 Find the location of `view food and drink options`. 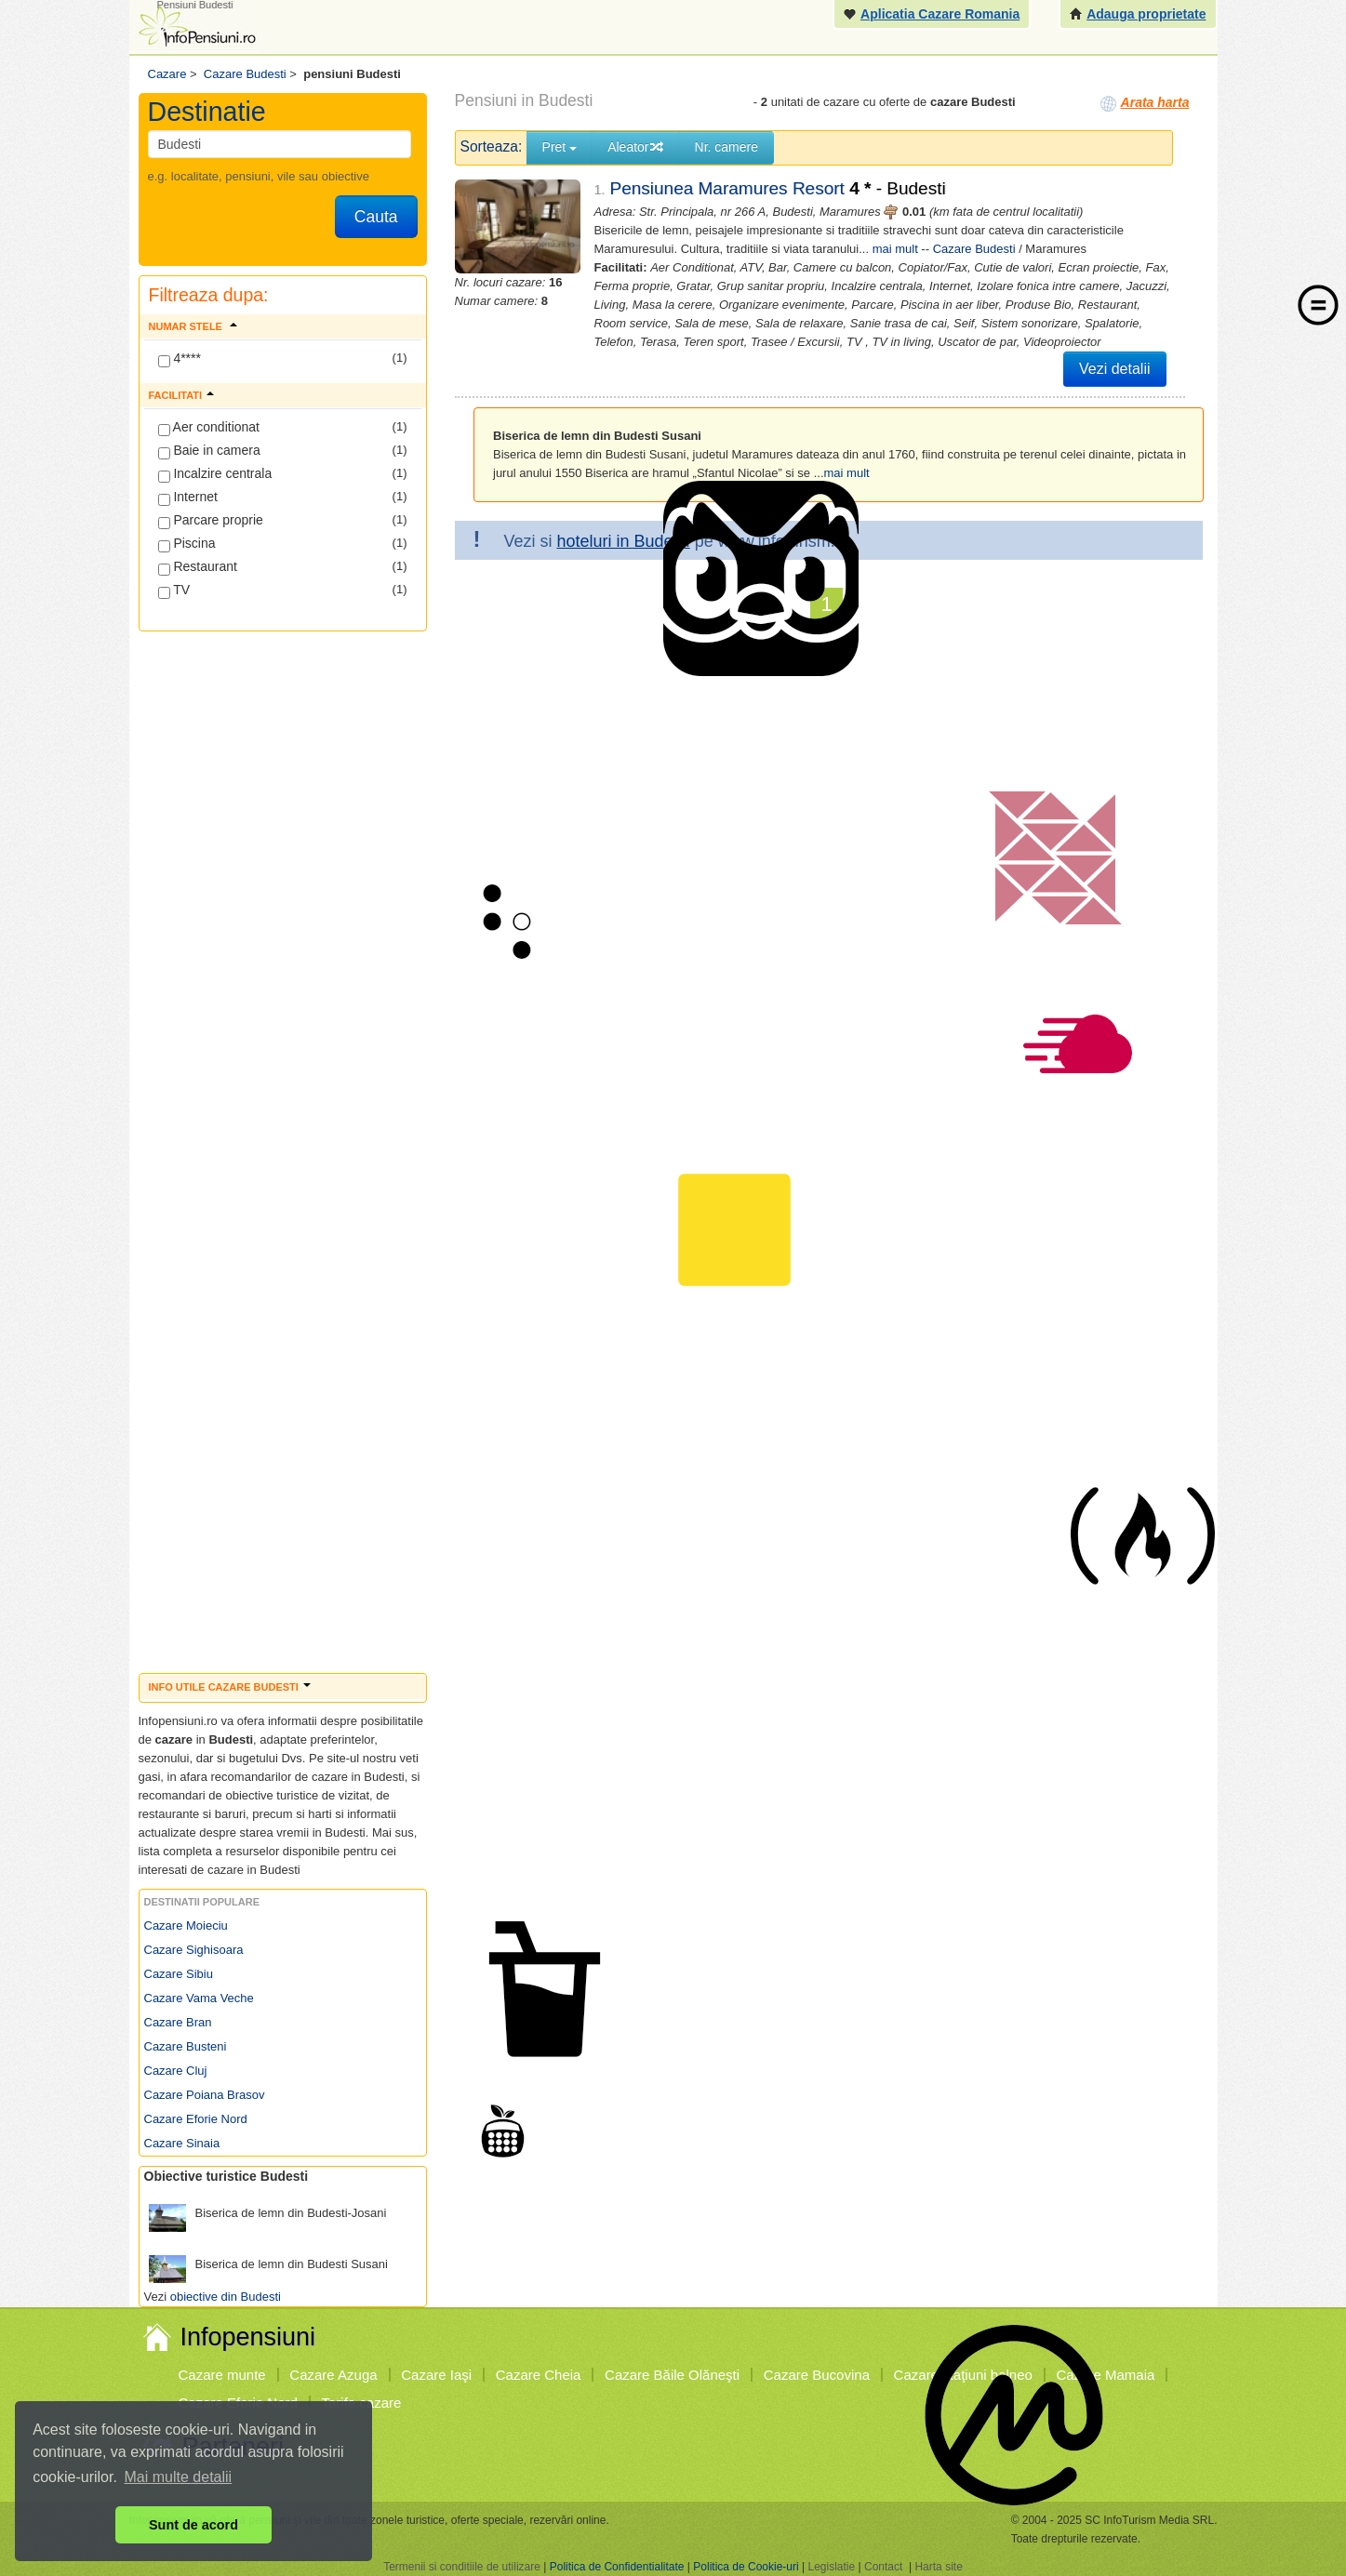

view food and drink options is located at coordinates (544, 1995).